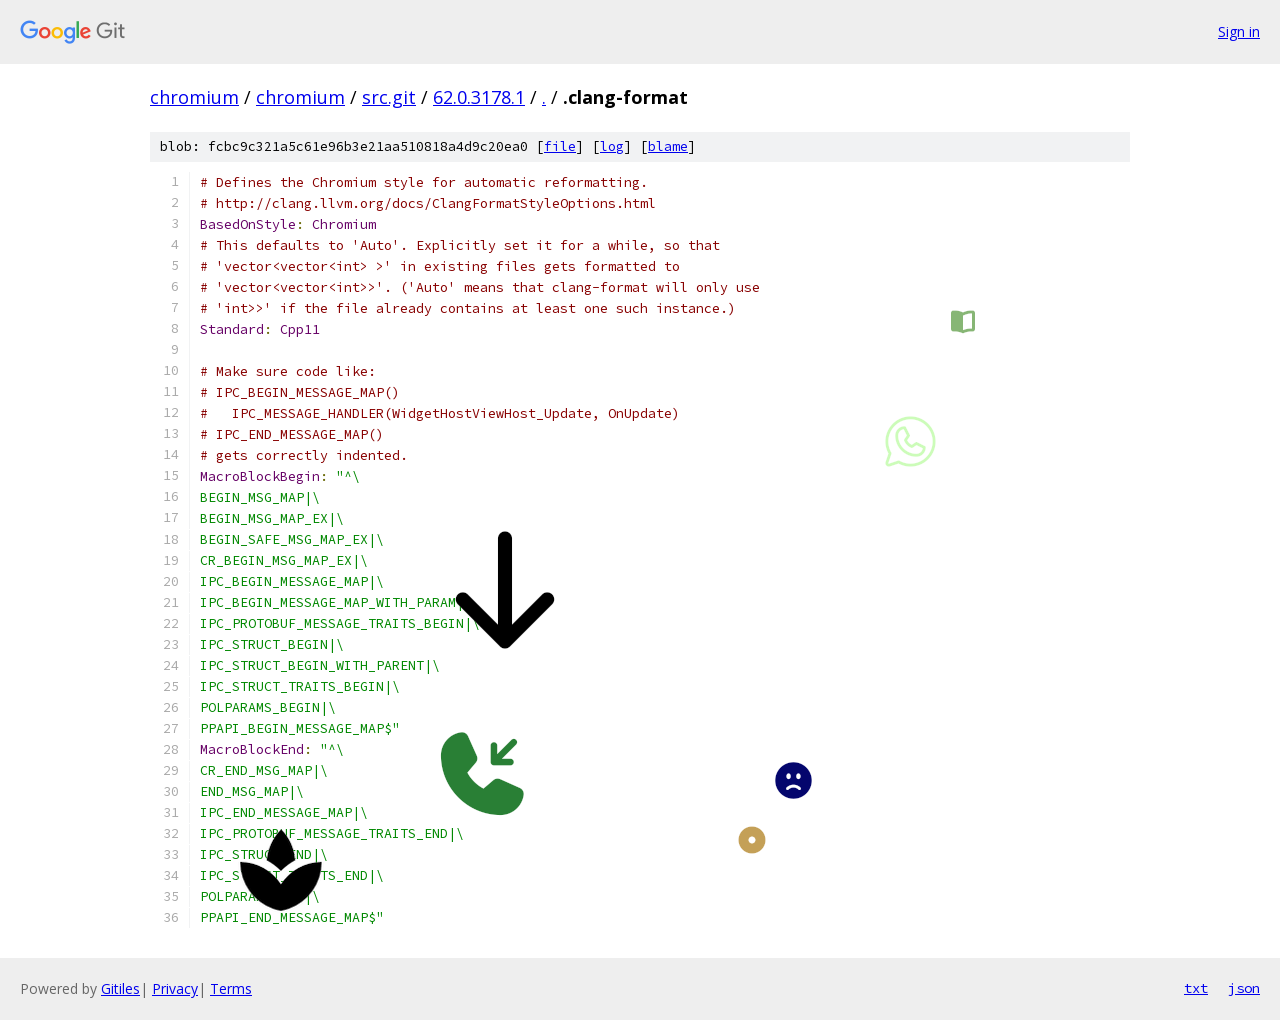  What do you see at coordinates (484, 772) in the screenshot?
I see `indicates an incoming call` at bounding box center [484, 772].